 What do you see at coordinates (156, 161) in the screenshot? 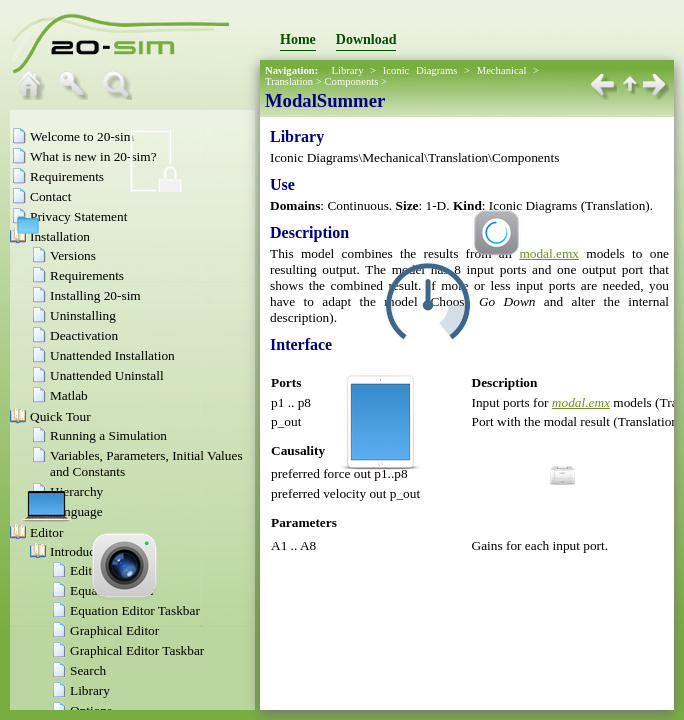
I see `screen rotation is locked to portrait mode` at bounding box center [156, 161].